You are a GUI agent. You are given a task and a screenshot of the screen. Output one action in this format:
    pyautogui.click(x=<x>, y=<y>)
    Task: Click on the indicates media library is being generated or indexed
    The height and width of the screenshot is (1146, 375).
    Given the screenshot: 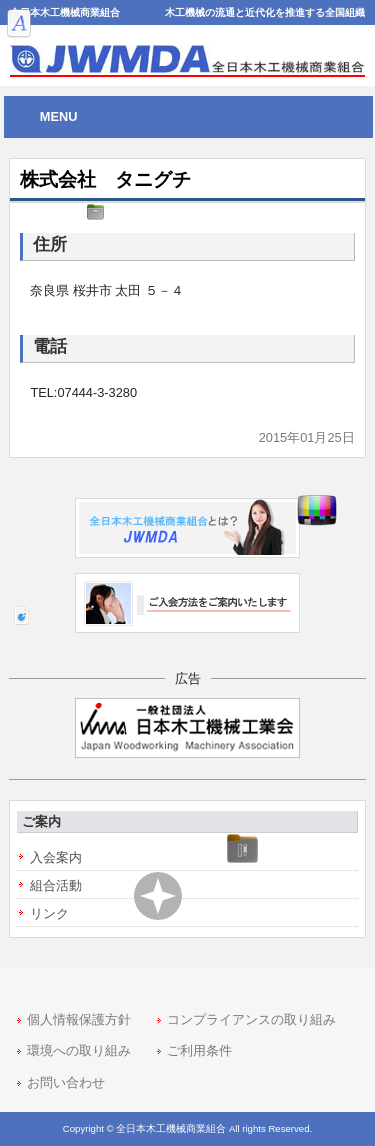 What is the action you would take?
    pyautogui.click(x=317, y=512)
    